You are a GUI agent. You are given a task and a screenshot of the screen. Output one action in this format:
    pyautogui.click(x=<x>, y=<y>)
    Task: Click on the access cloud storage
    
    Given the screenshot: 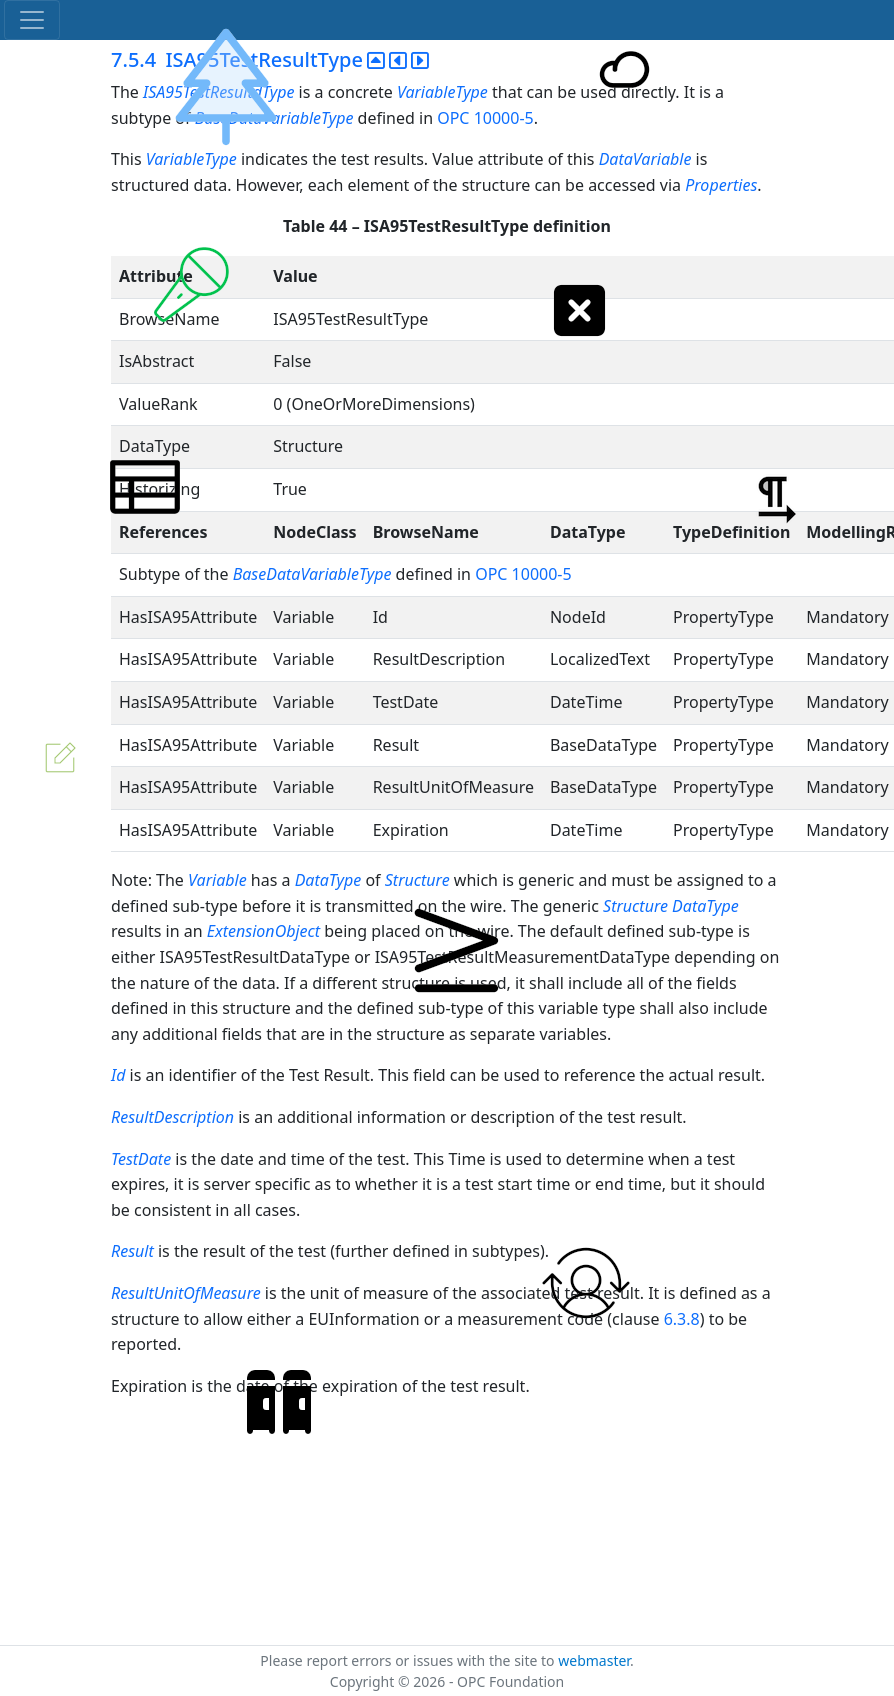 What is the action you would take?
    pyautogui.click(x=624, y=69)
    